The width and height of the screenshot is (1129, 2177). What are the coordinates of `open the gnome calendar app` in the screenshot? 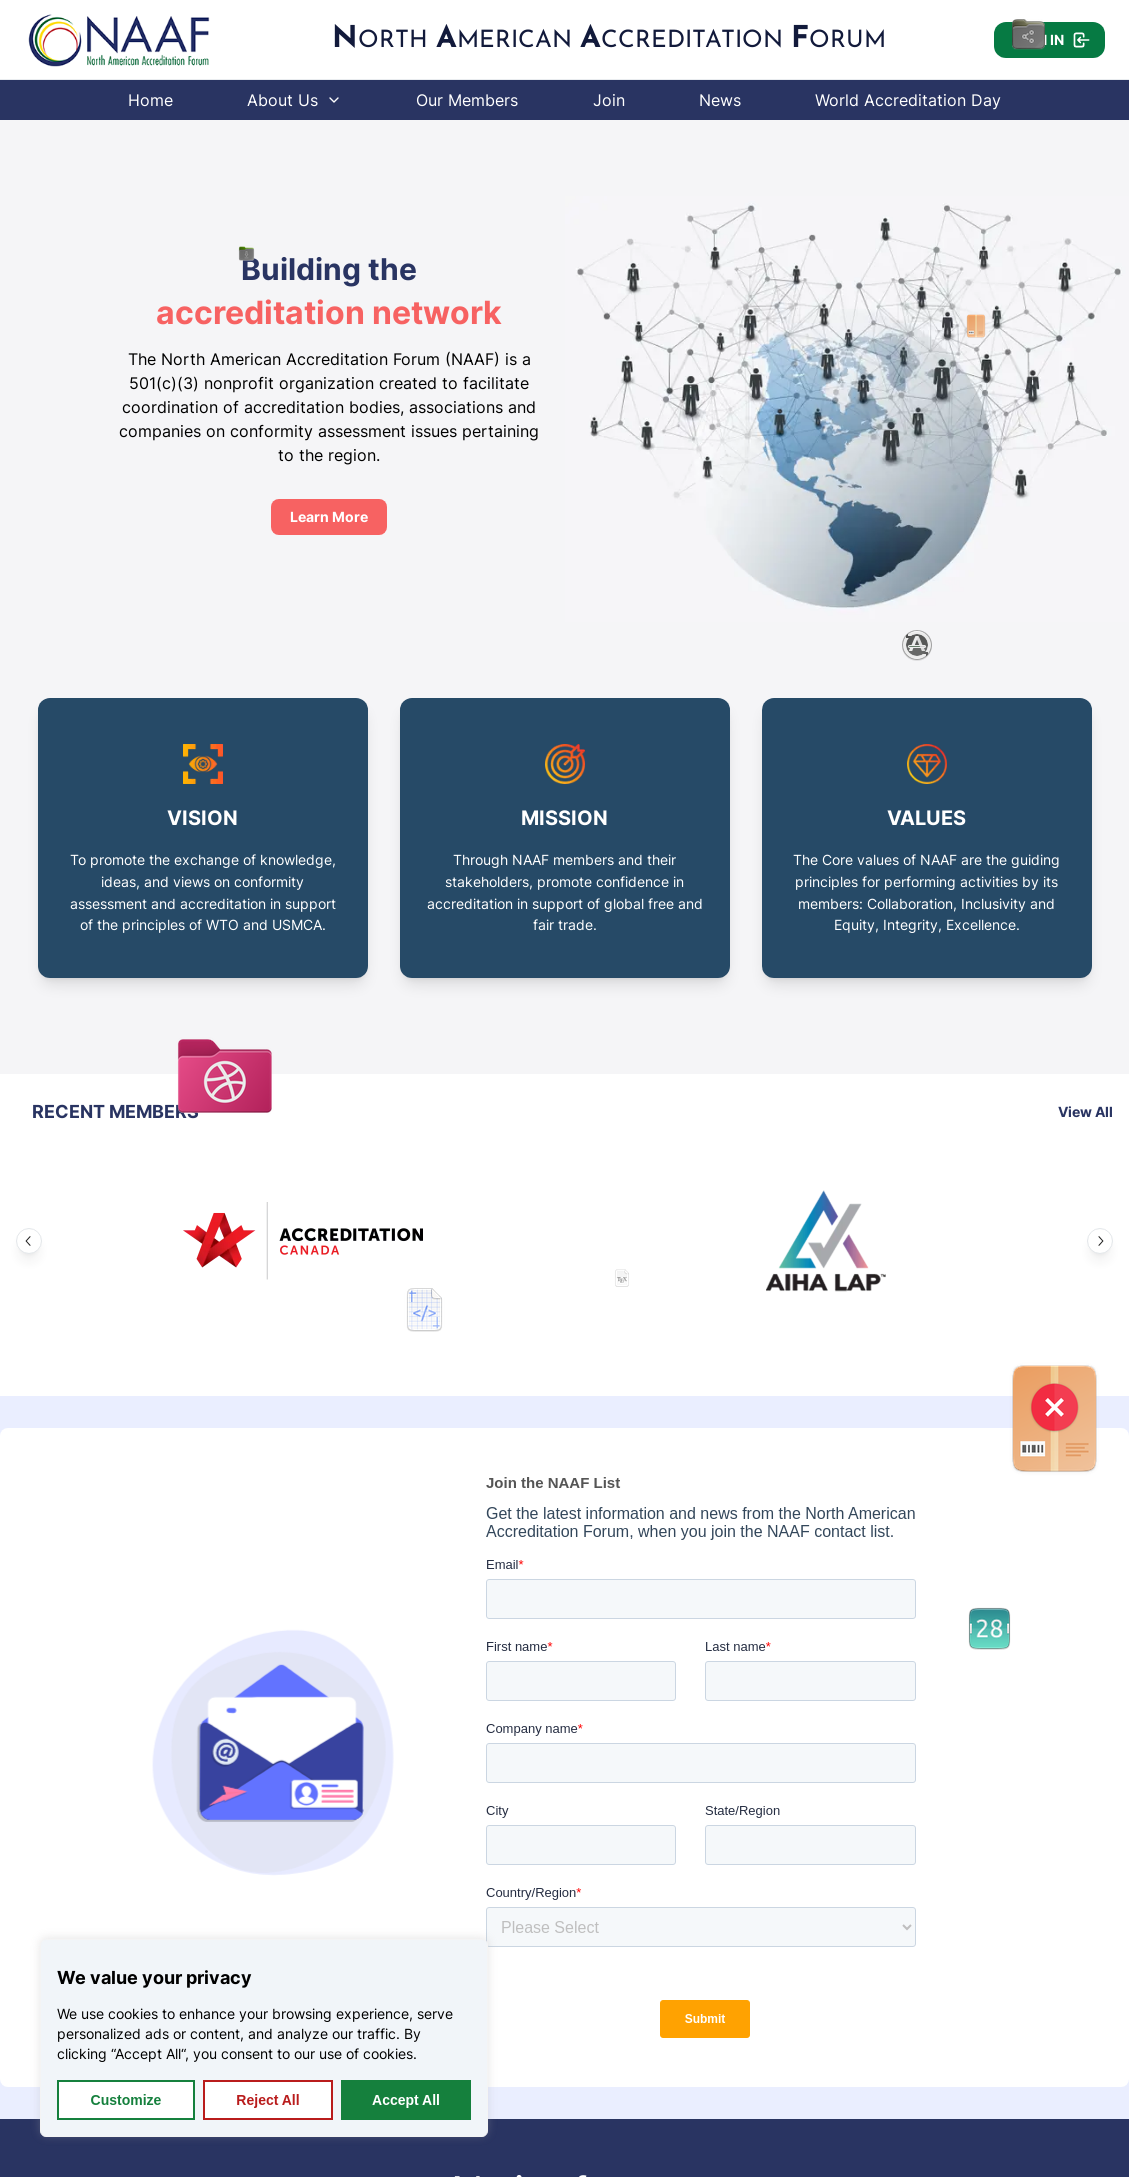 It's located at (989, 1628).